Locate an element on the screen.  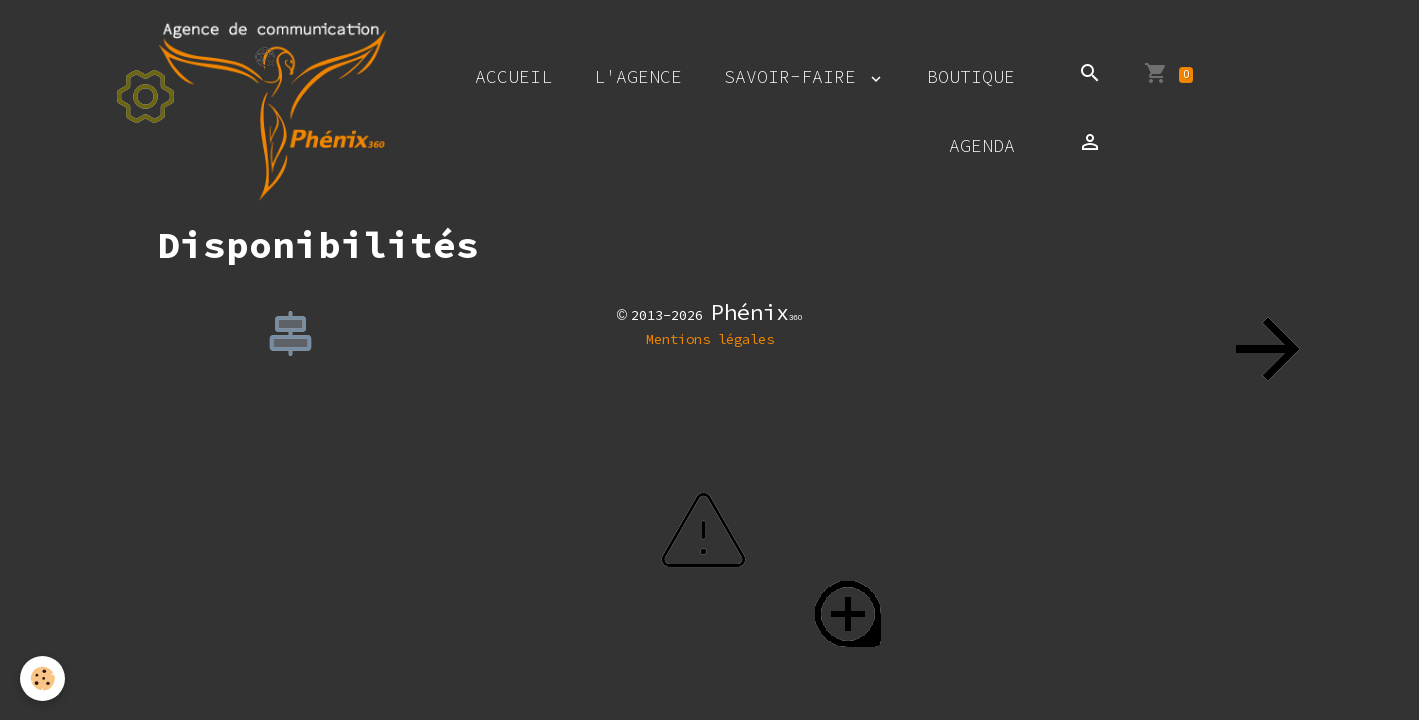
indicates a warning or caution state is located at coordinates (703, 531).